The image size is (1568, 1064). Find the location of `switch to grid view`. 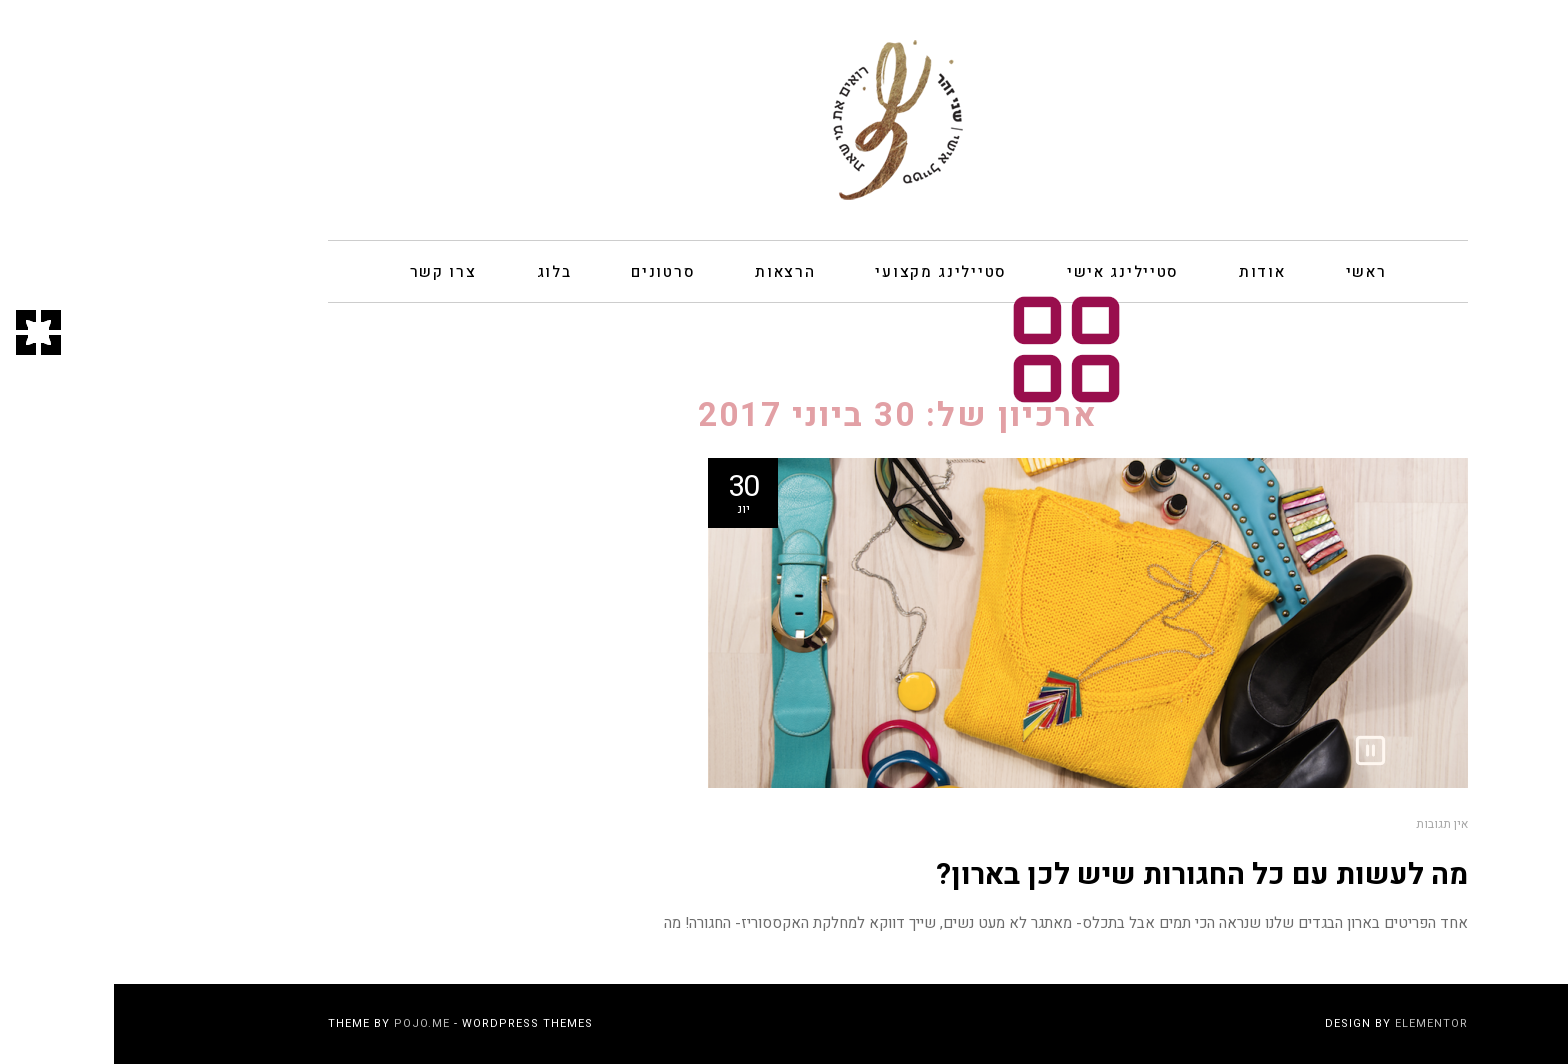

switch to grid view is located at coordinates (1066, 349).